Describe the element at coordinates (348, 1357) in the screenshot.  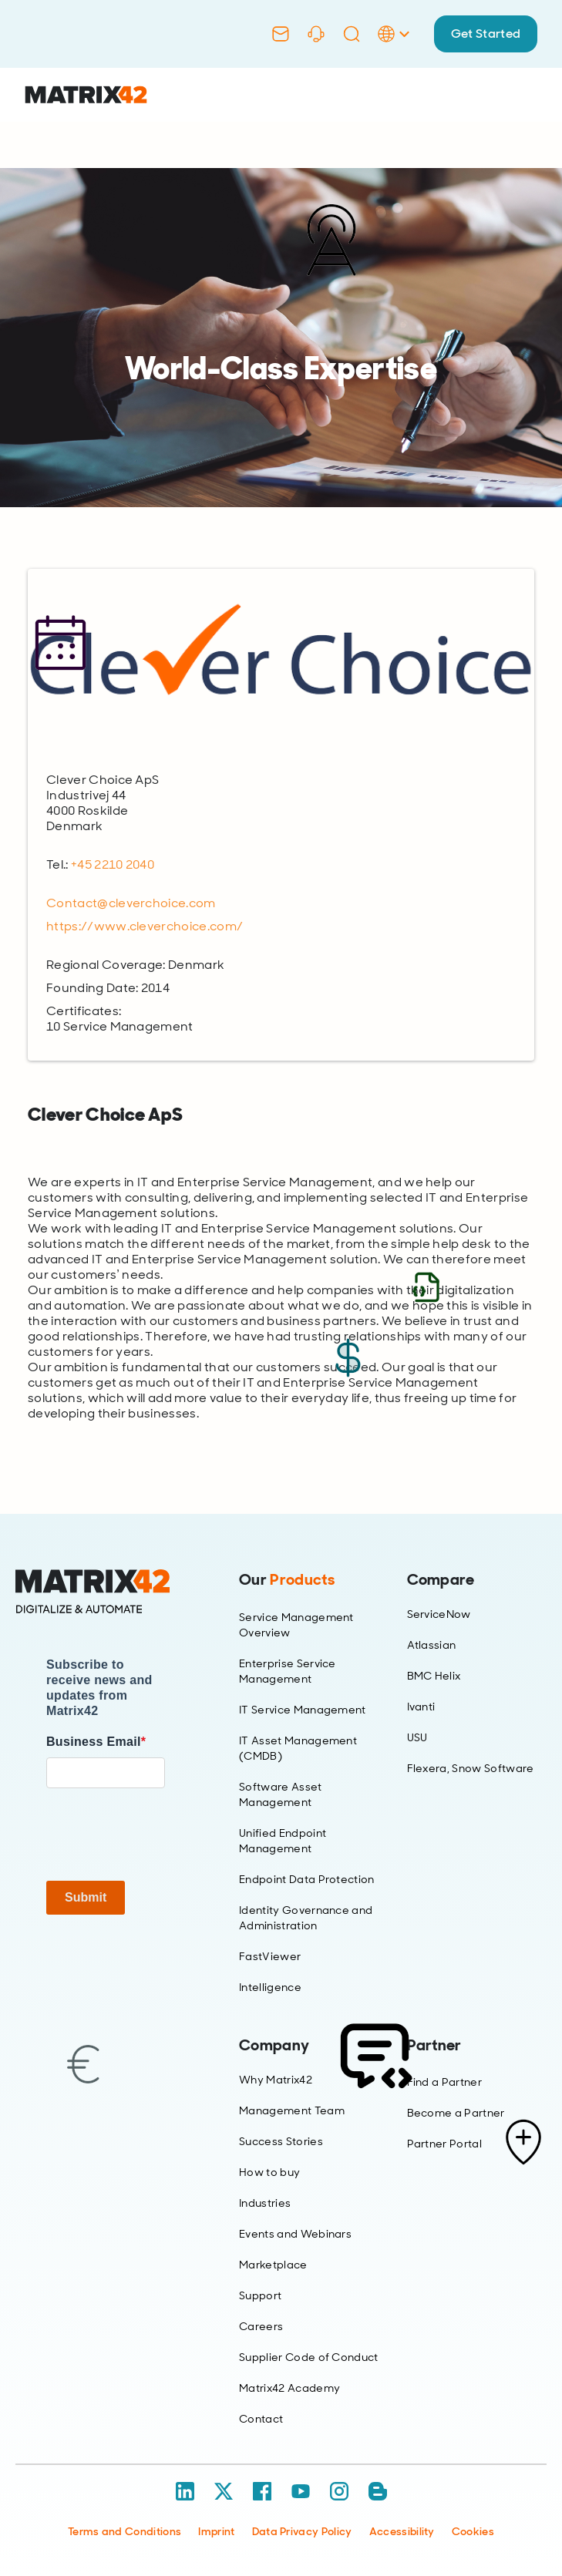
I see `view pricing or payment options` at that location.